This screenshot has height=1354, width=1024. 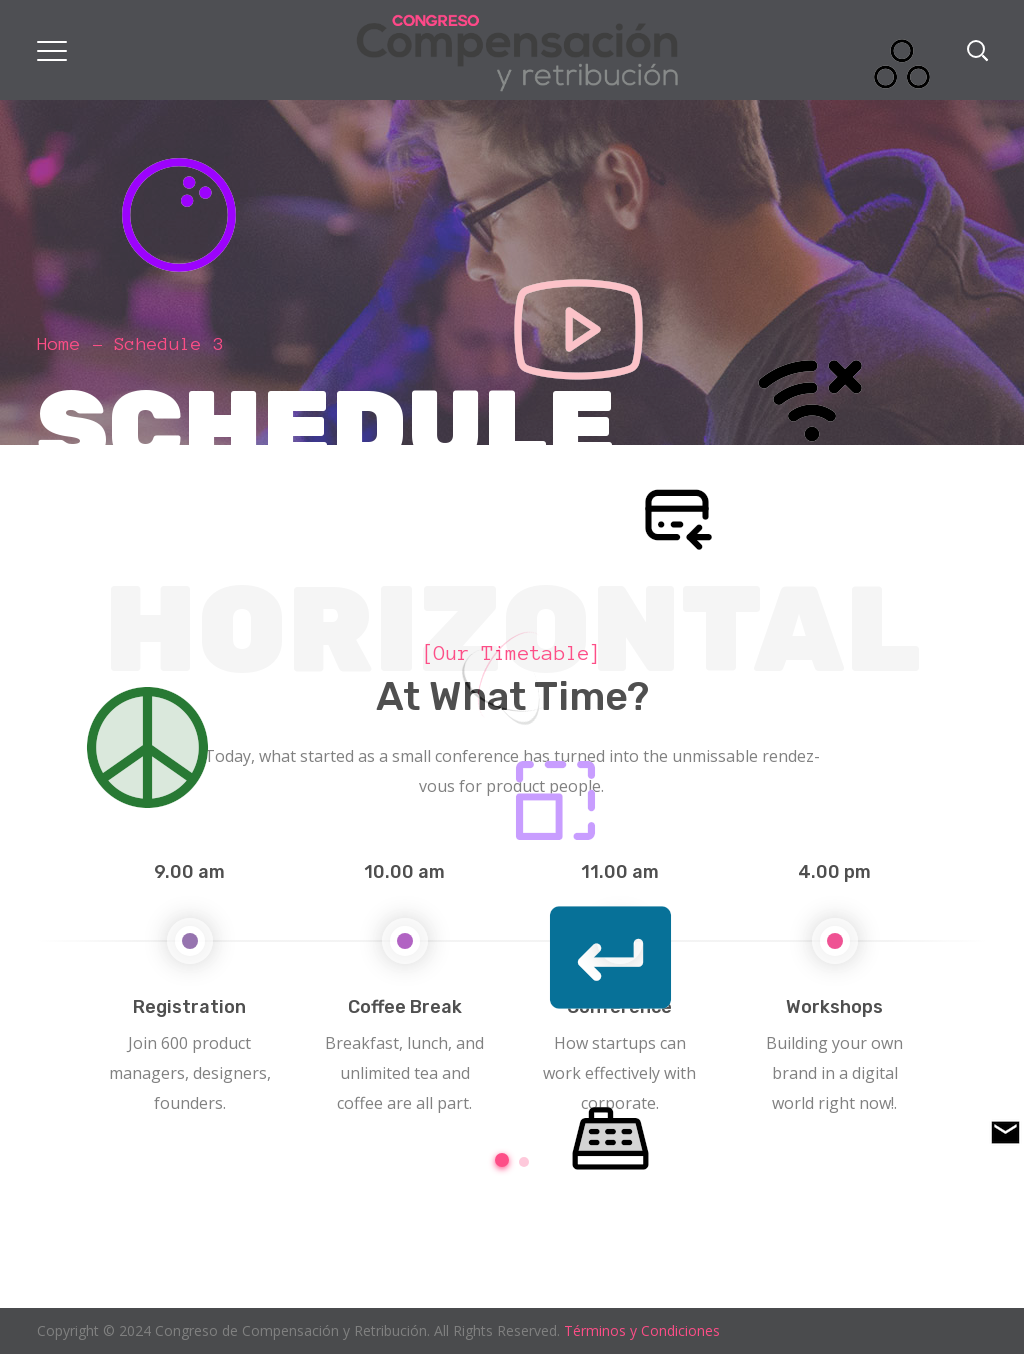 What do you see at coordinates (902, 65) in the screenshot?
I see `group or cluster related items` at bounding box center [902, 65].